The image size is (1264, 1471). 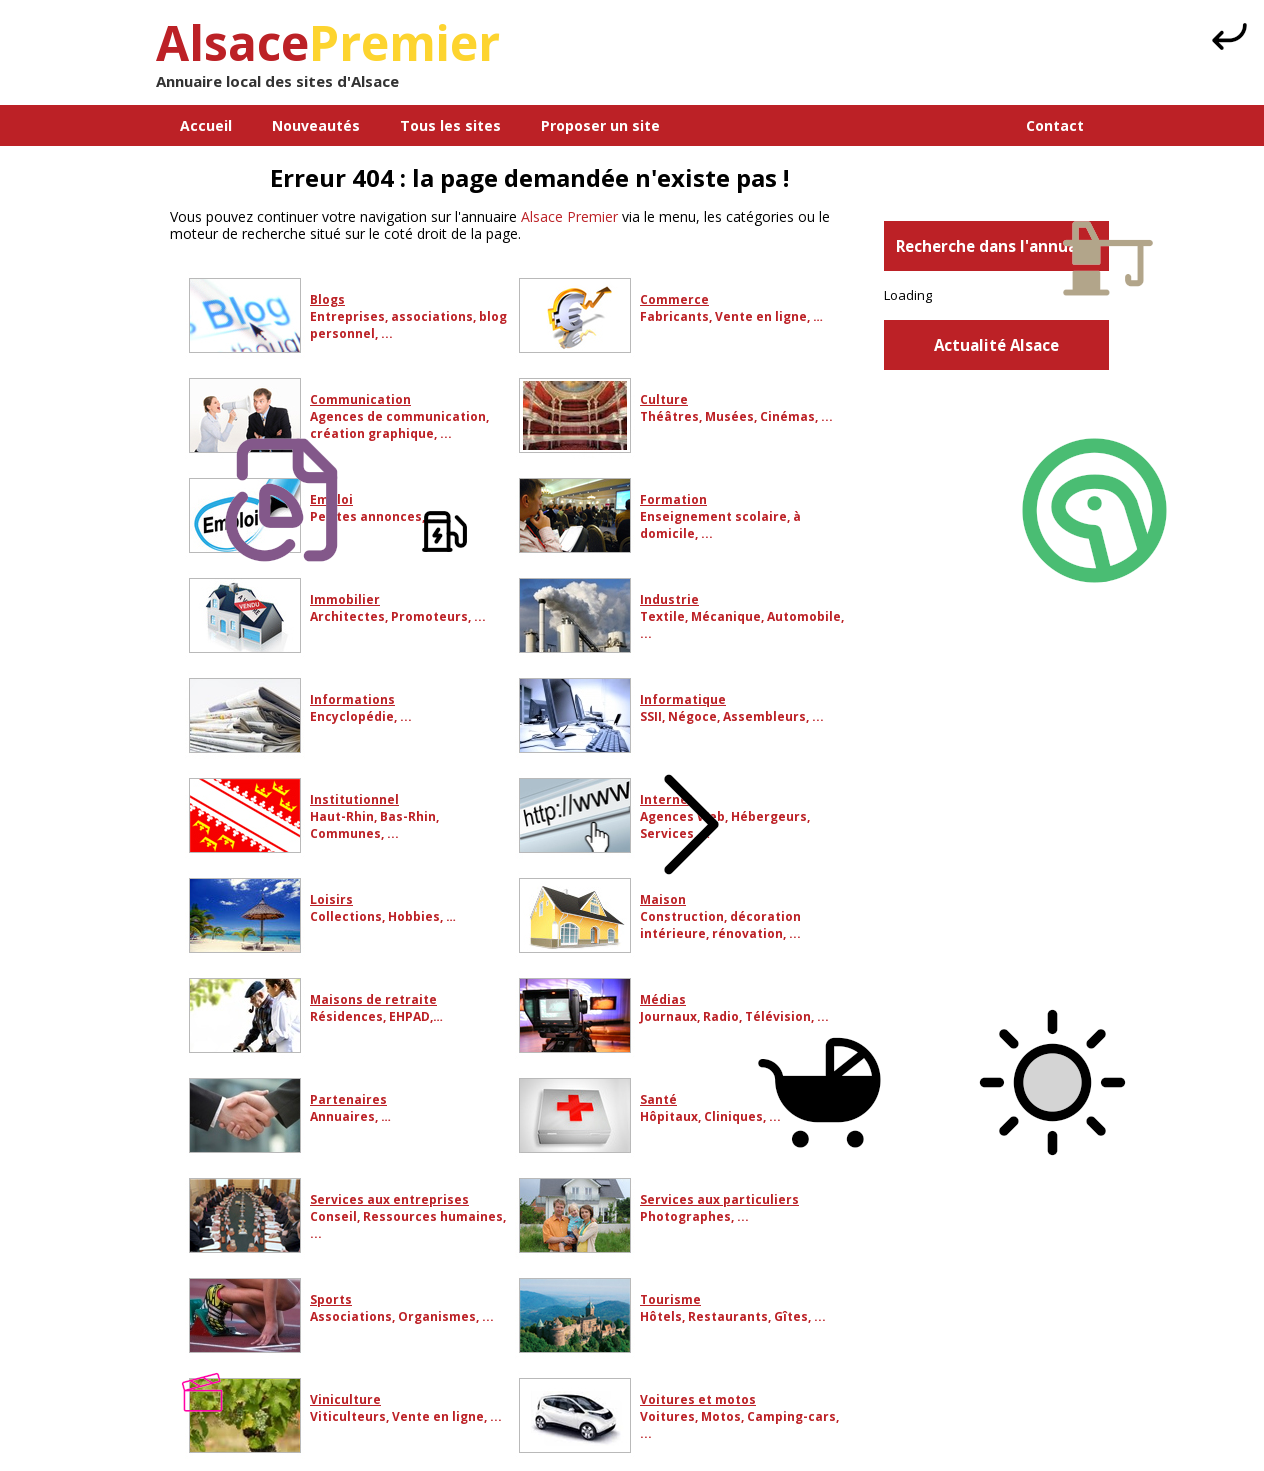 What do you see at coordinates (287, 500) in the screenshot?
I see `view pie chart report` at bounding box center [287, 500].